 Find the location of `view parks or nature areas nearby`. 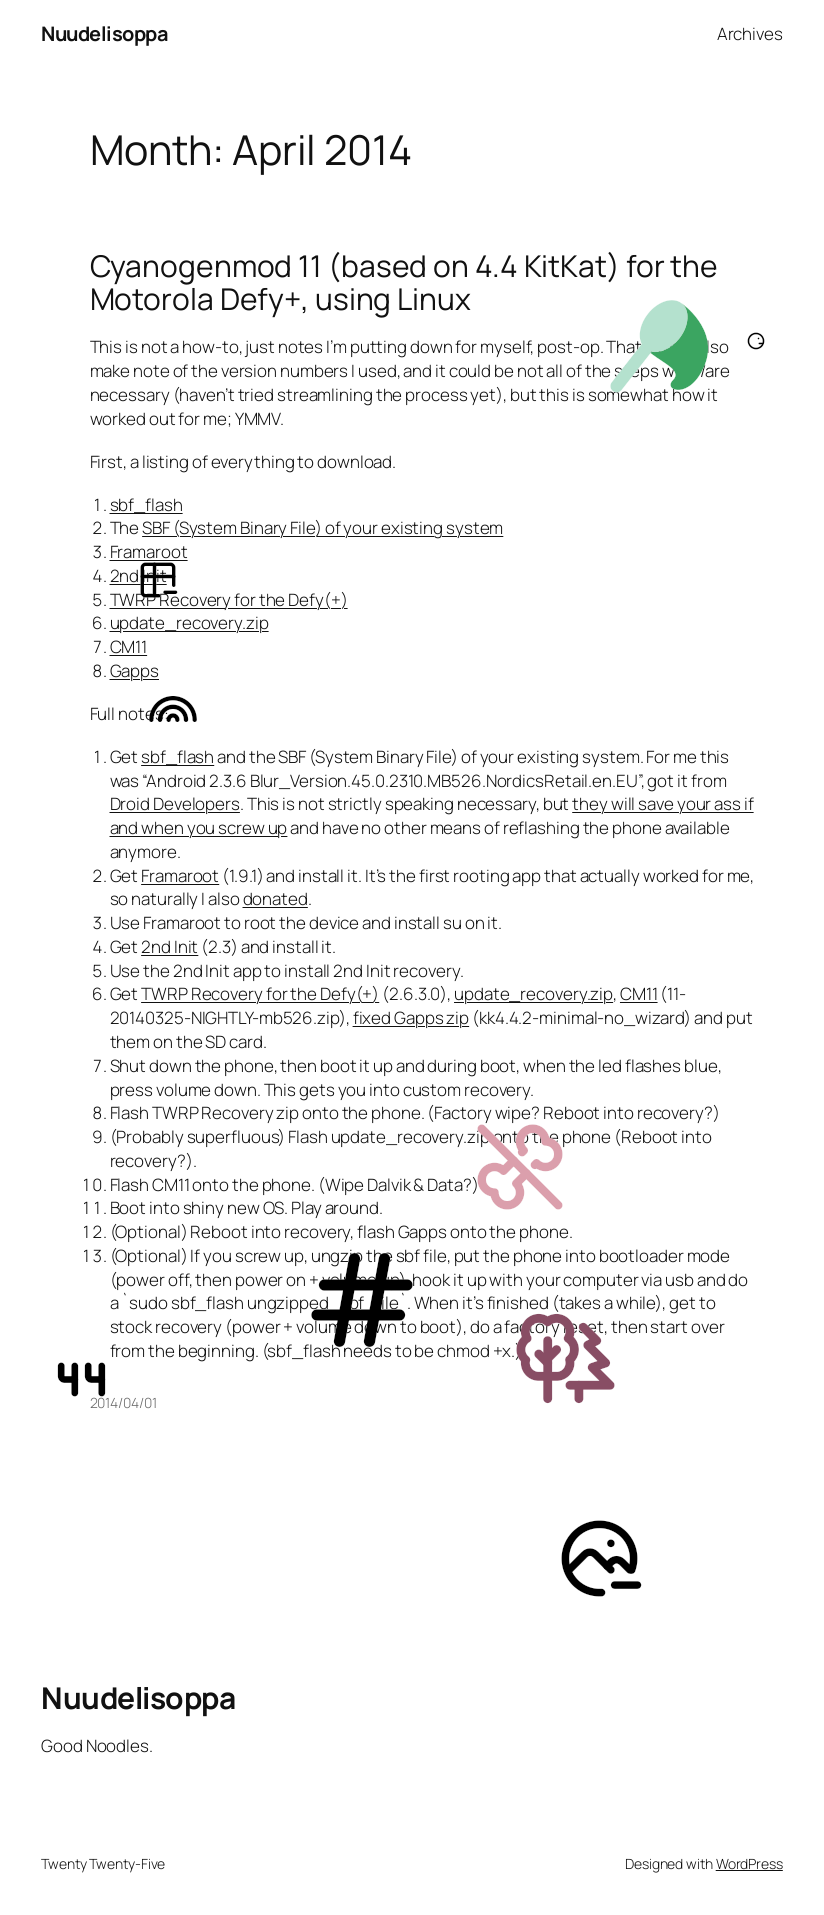

view parks or nature areas nearby is located at coordinates (565, 1358).